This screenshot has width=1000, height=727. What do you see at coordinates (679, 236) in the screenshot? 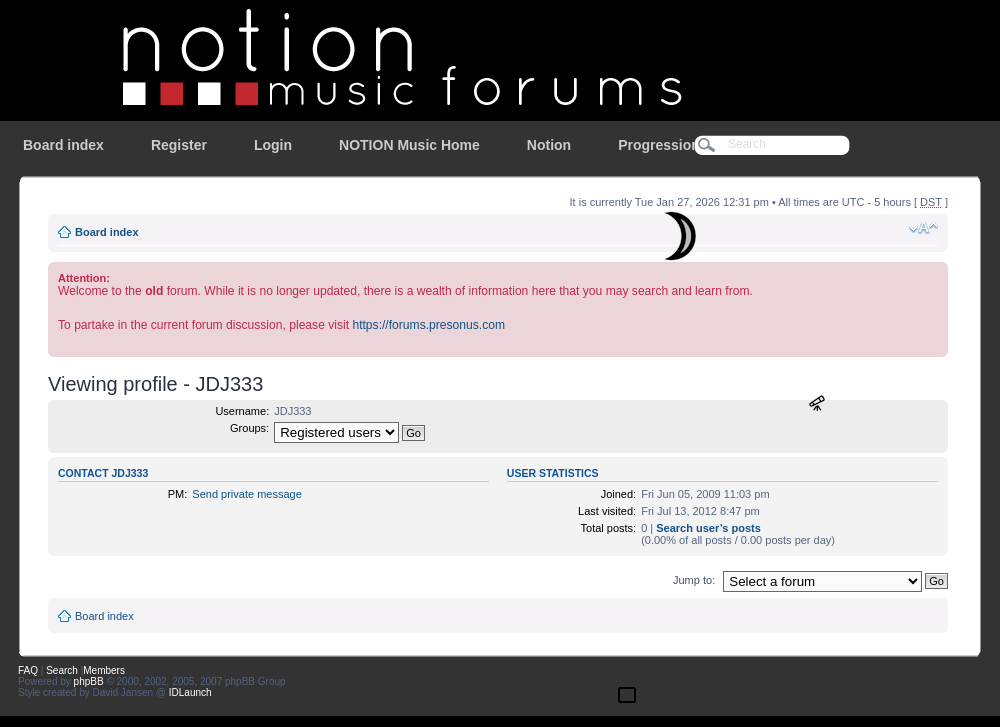
I see `toggle dark mode or night theme` at bounding box center [679, 236].